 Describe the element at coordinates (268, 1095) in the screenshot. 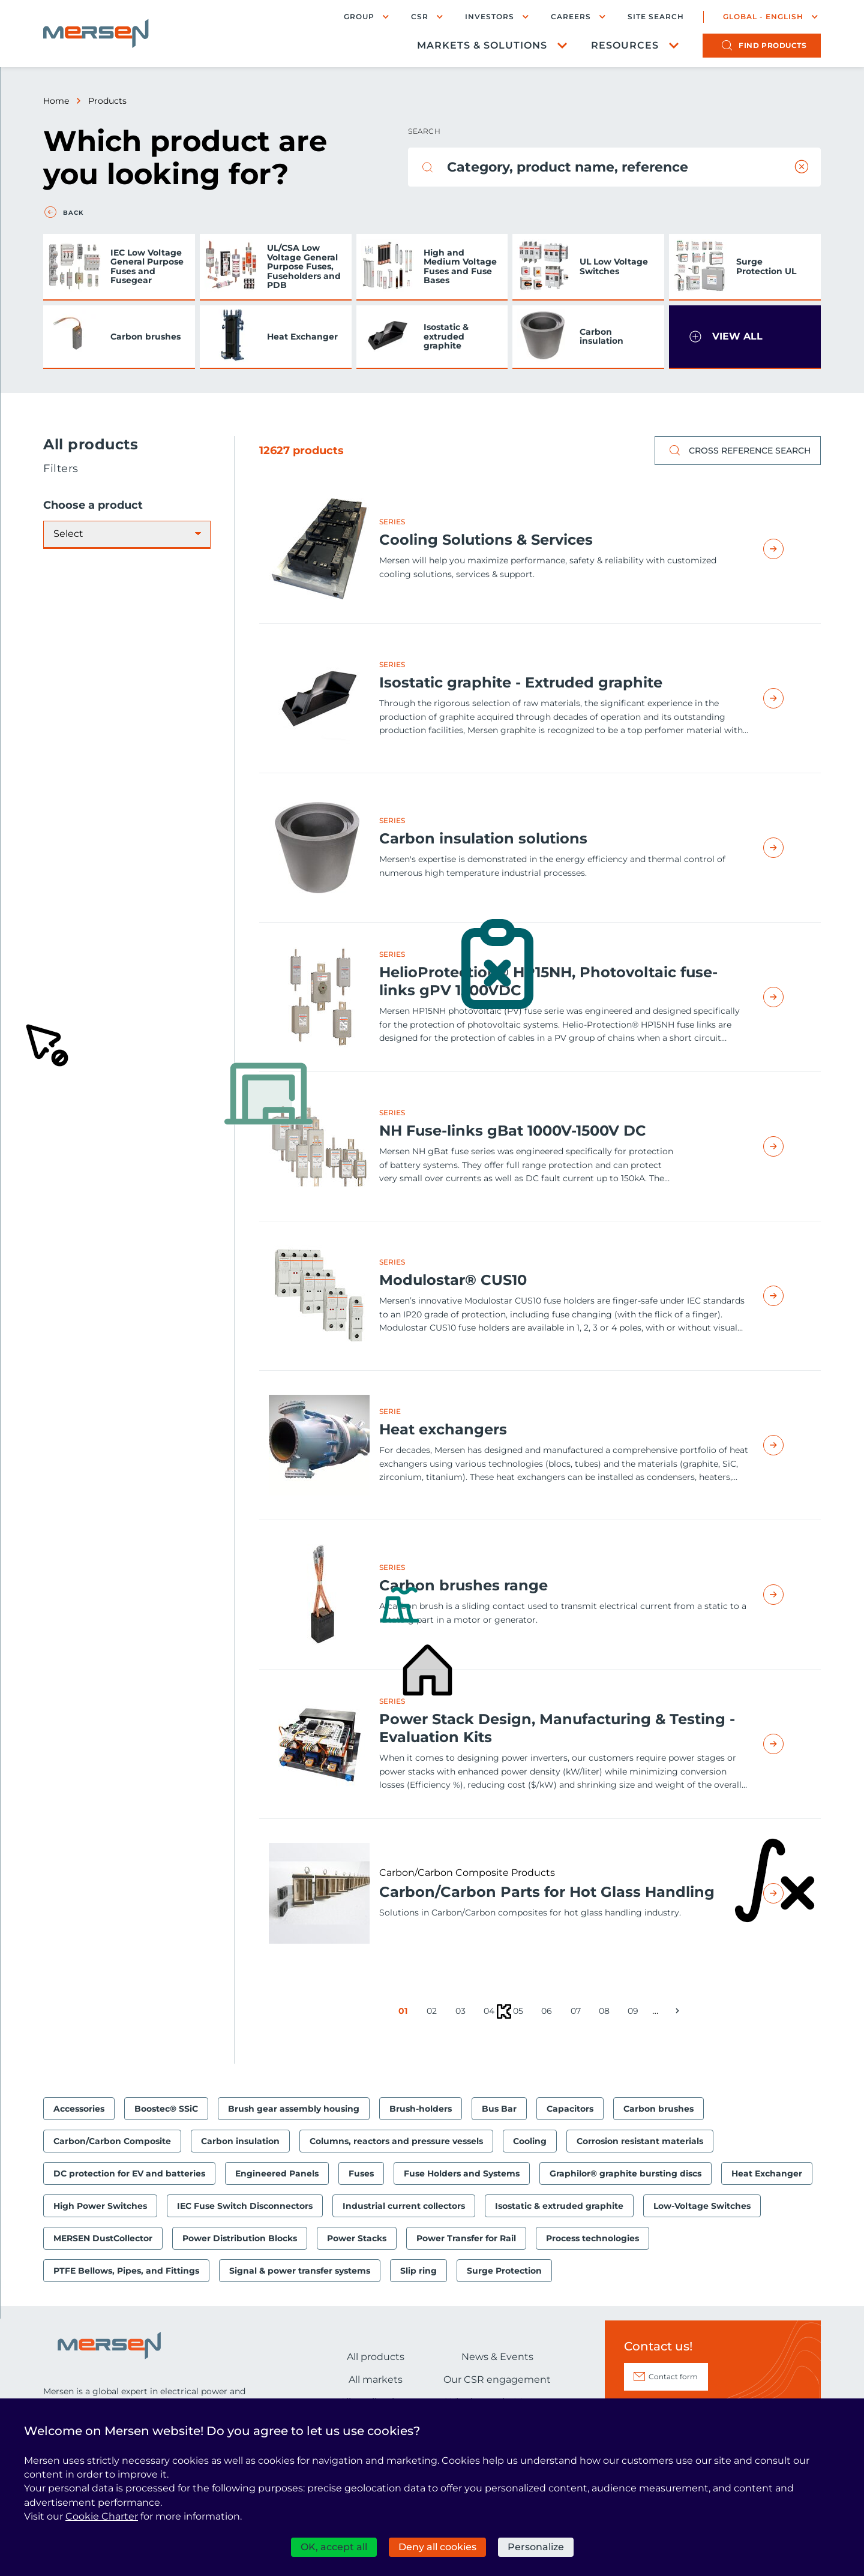

I see `open presentation or teaching mode` at that location.